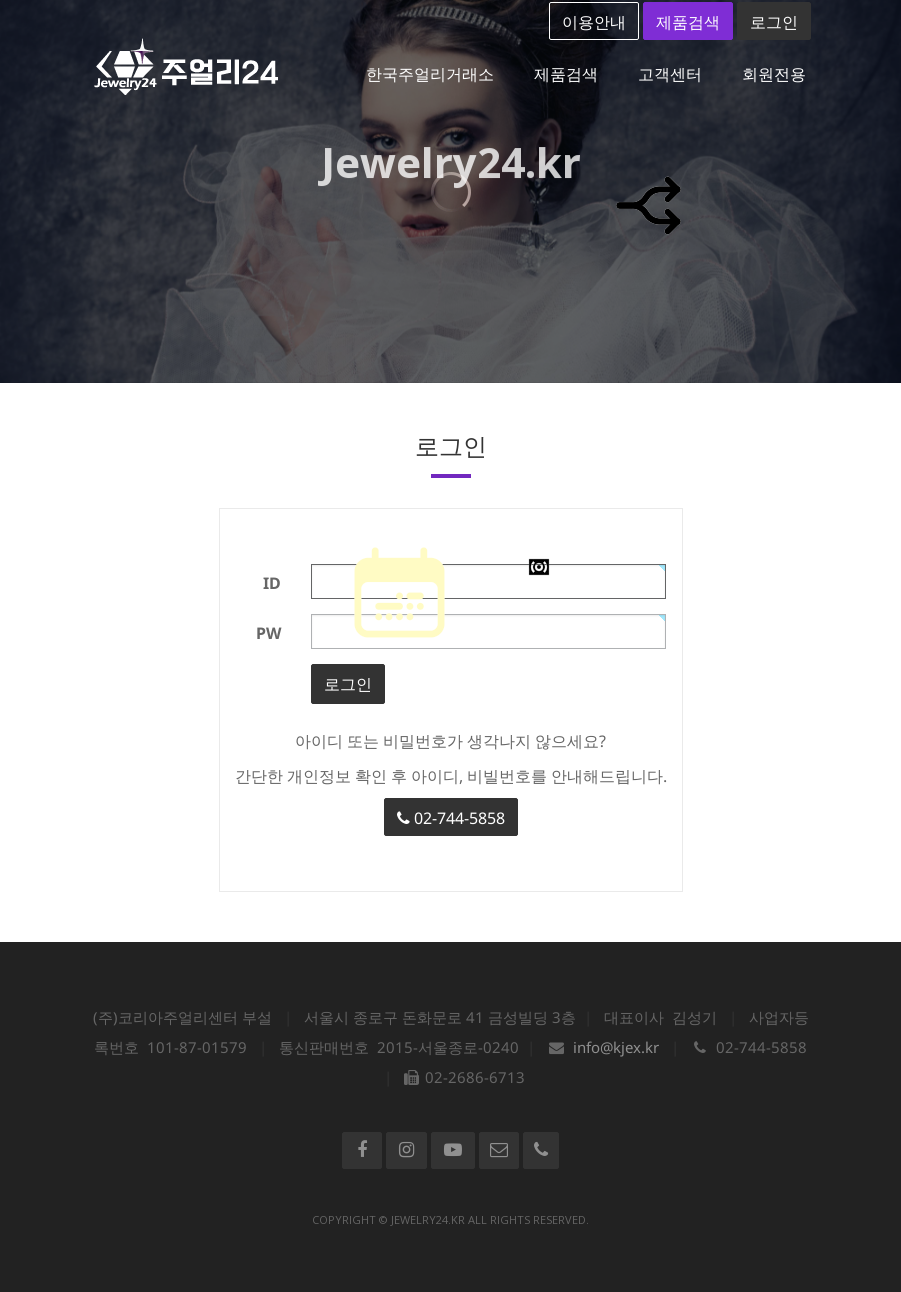  What do you see at coordinates (648, 205) in the screenshot?
I see `split content into multiple paths` at bounding box center [648, 205].